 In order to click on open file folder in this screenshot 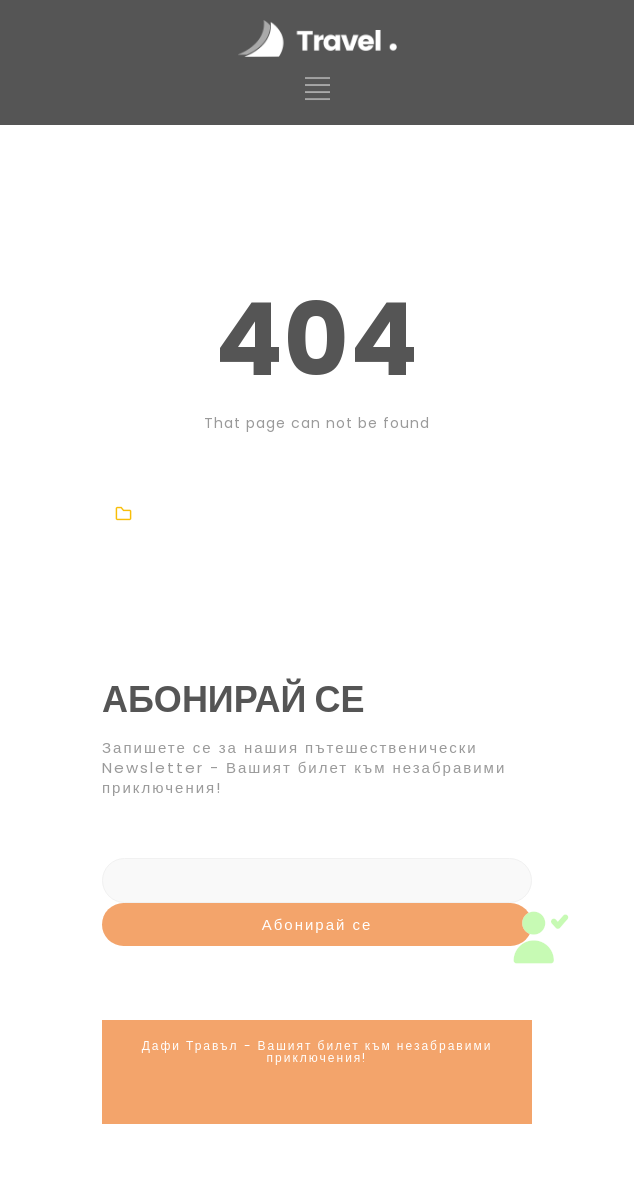, I will do `click(123, 513)`.